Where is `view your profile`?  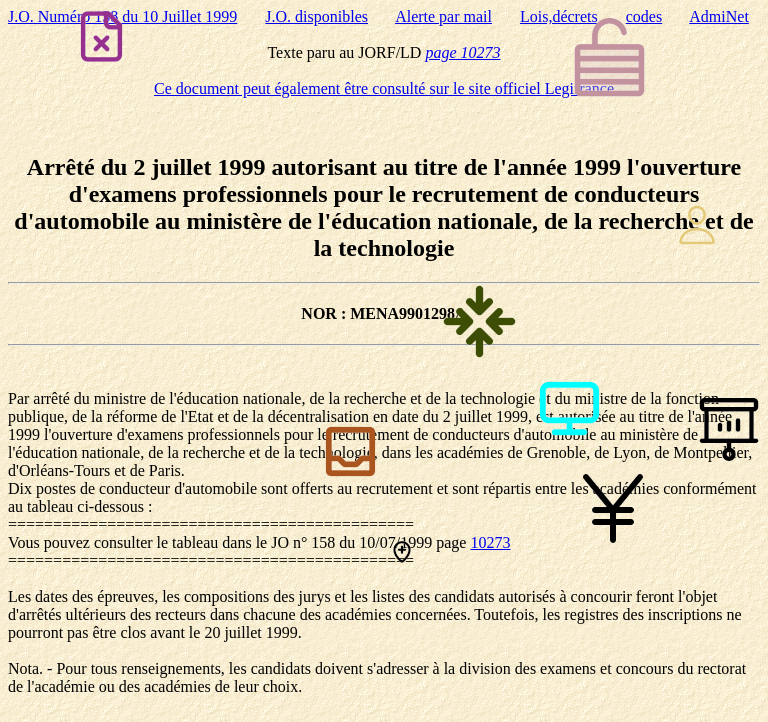 view your profile is located at coordinates (697, 225).